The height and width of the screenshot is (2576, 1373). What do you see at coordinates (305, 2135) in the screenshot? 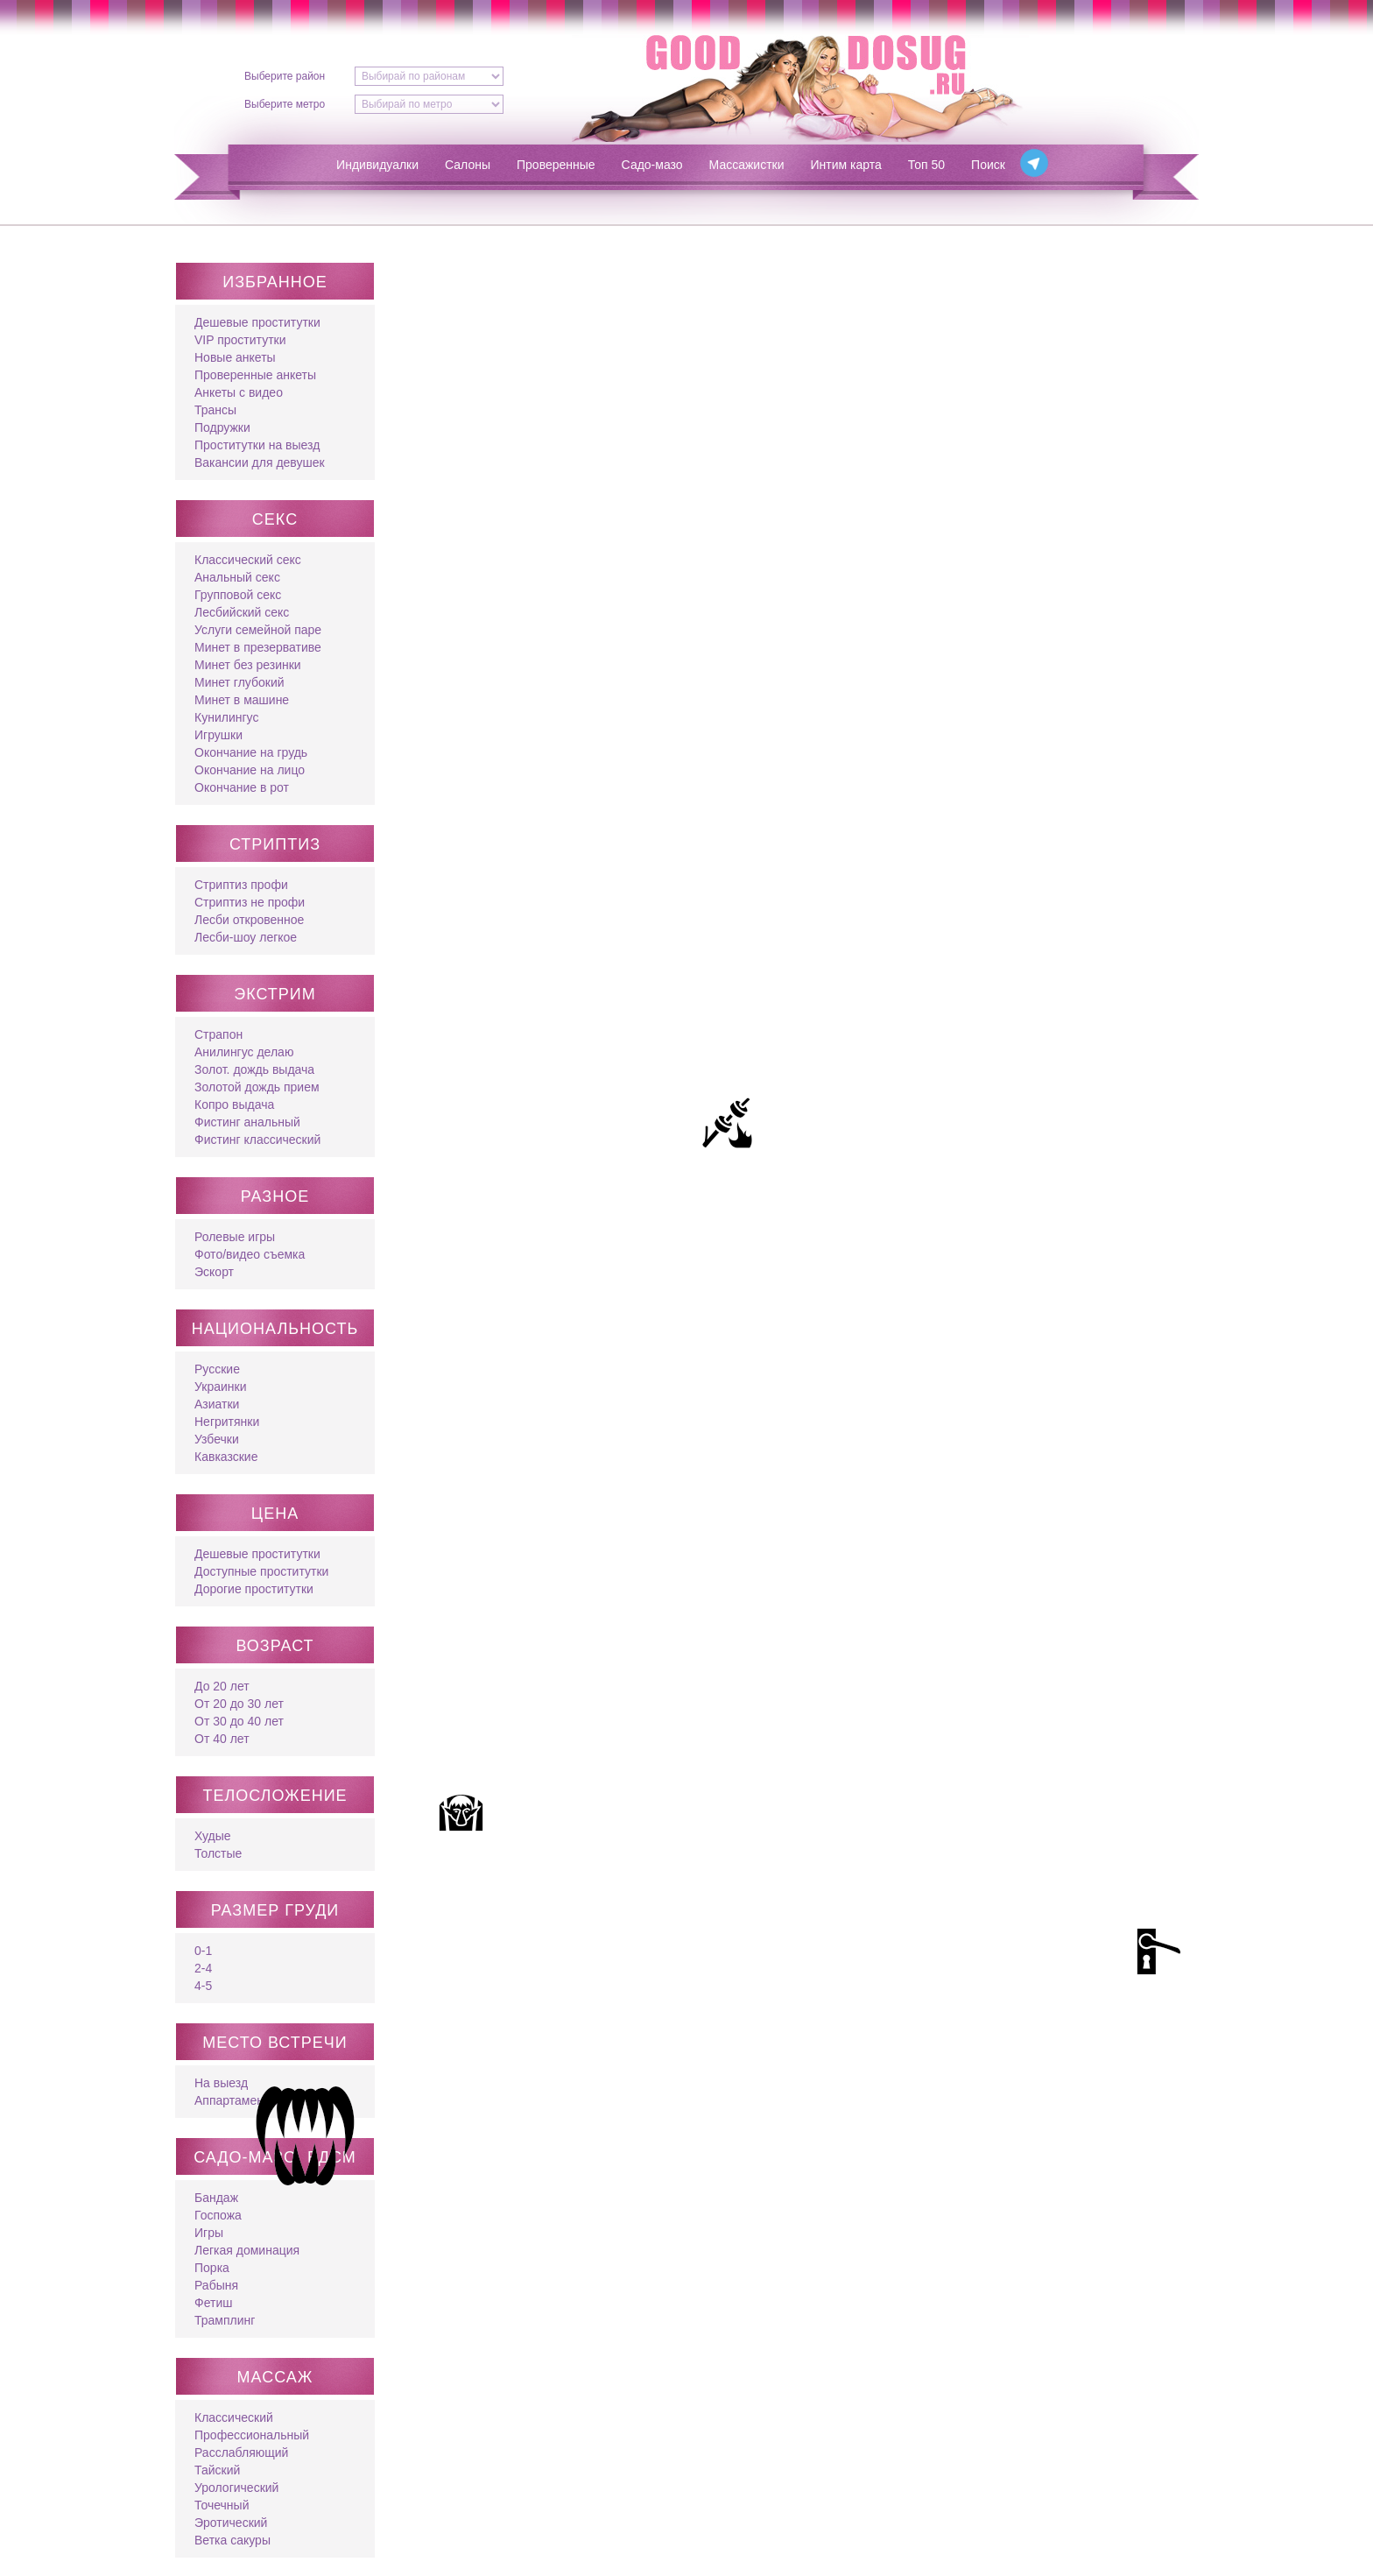
I see `represents a monster or creature enemy type` at bounding box center [305, 2135].